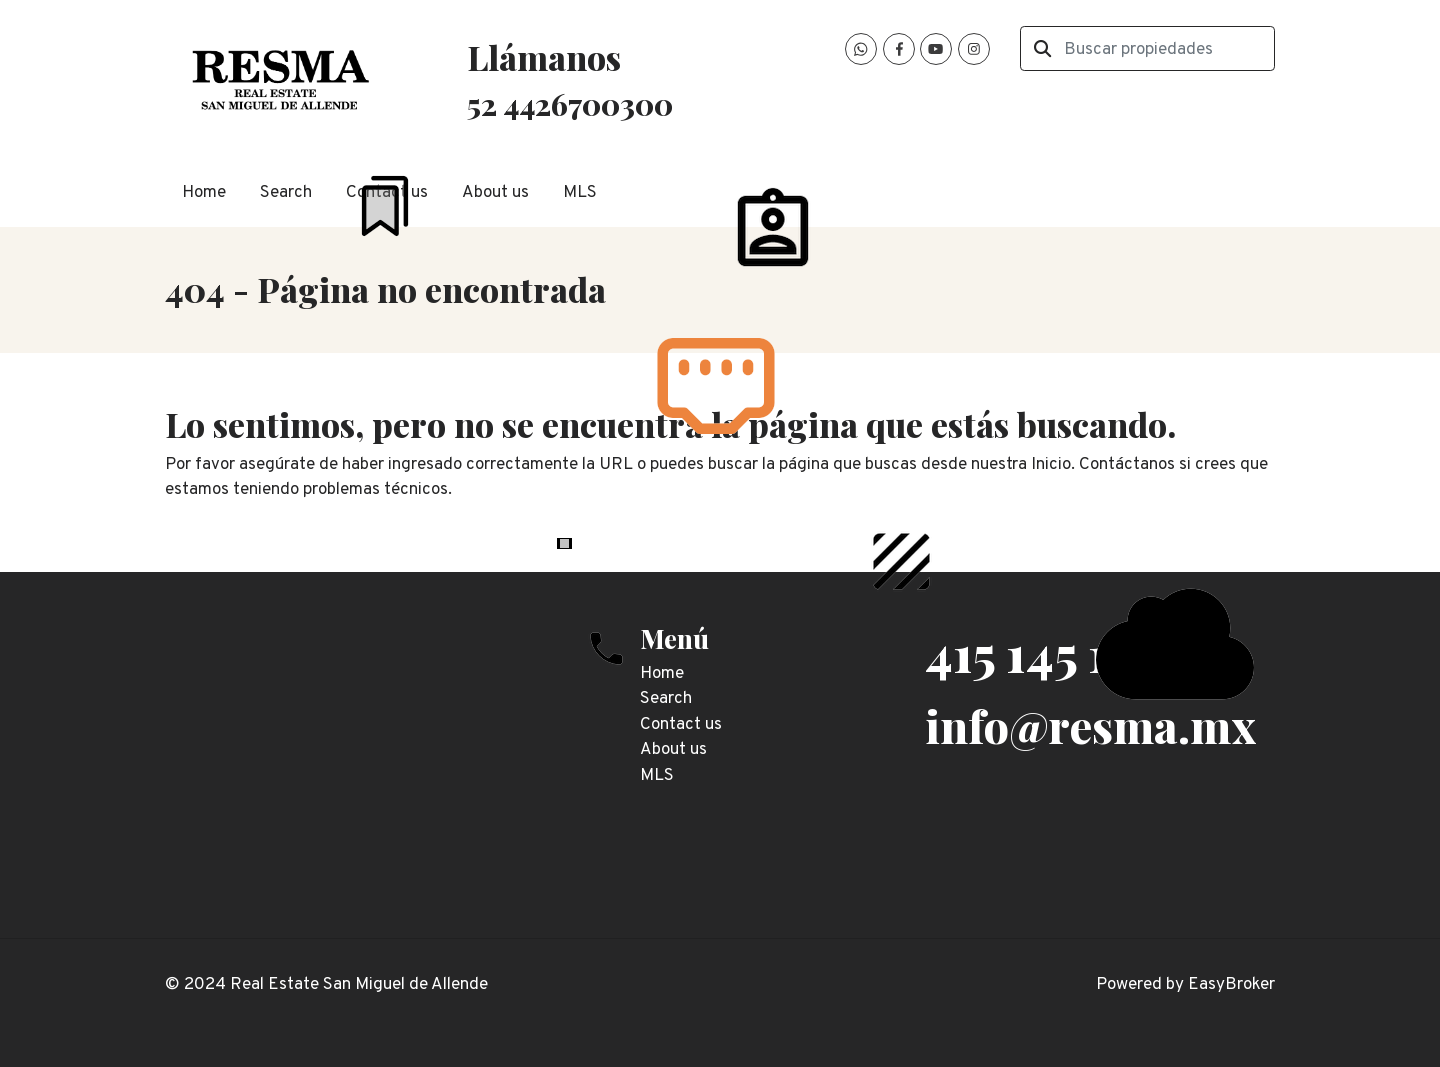 The image size is (1440, 1067). Describe the element at coordinates (1175, 644) in the screenshot. I see `cloud storage or sync status` at that location.